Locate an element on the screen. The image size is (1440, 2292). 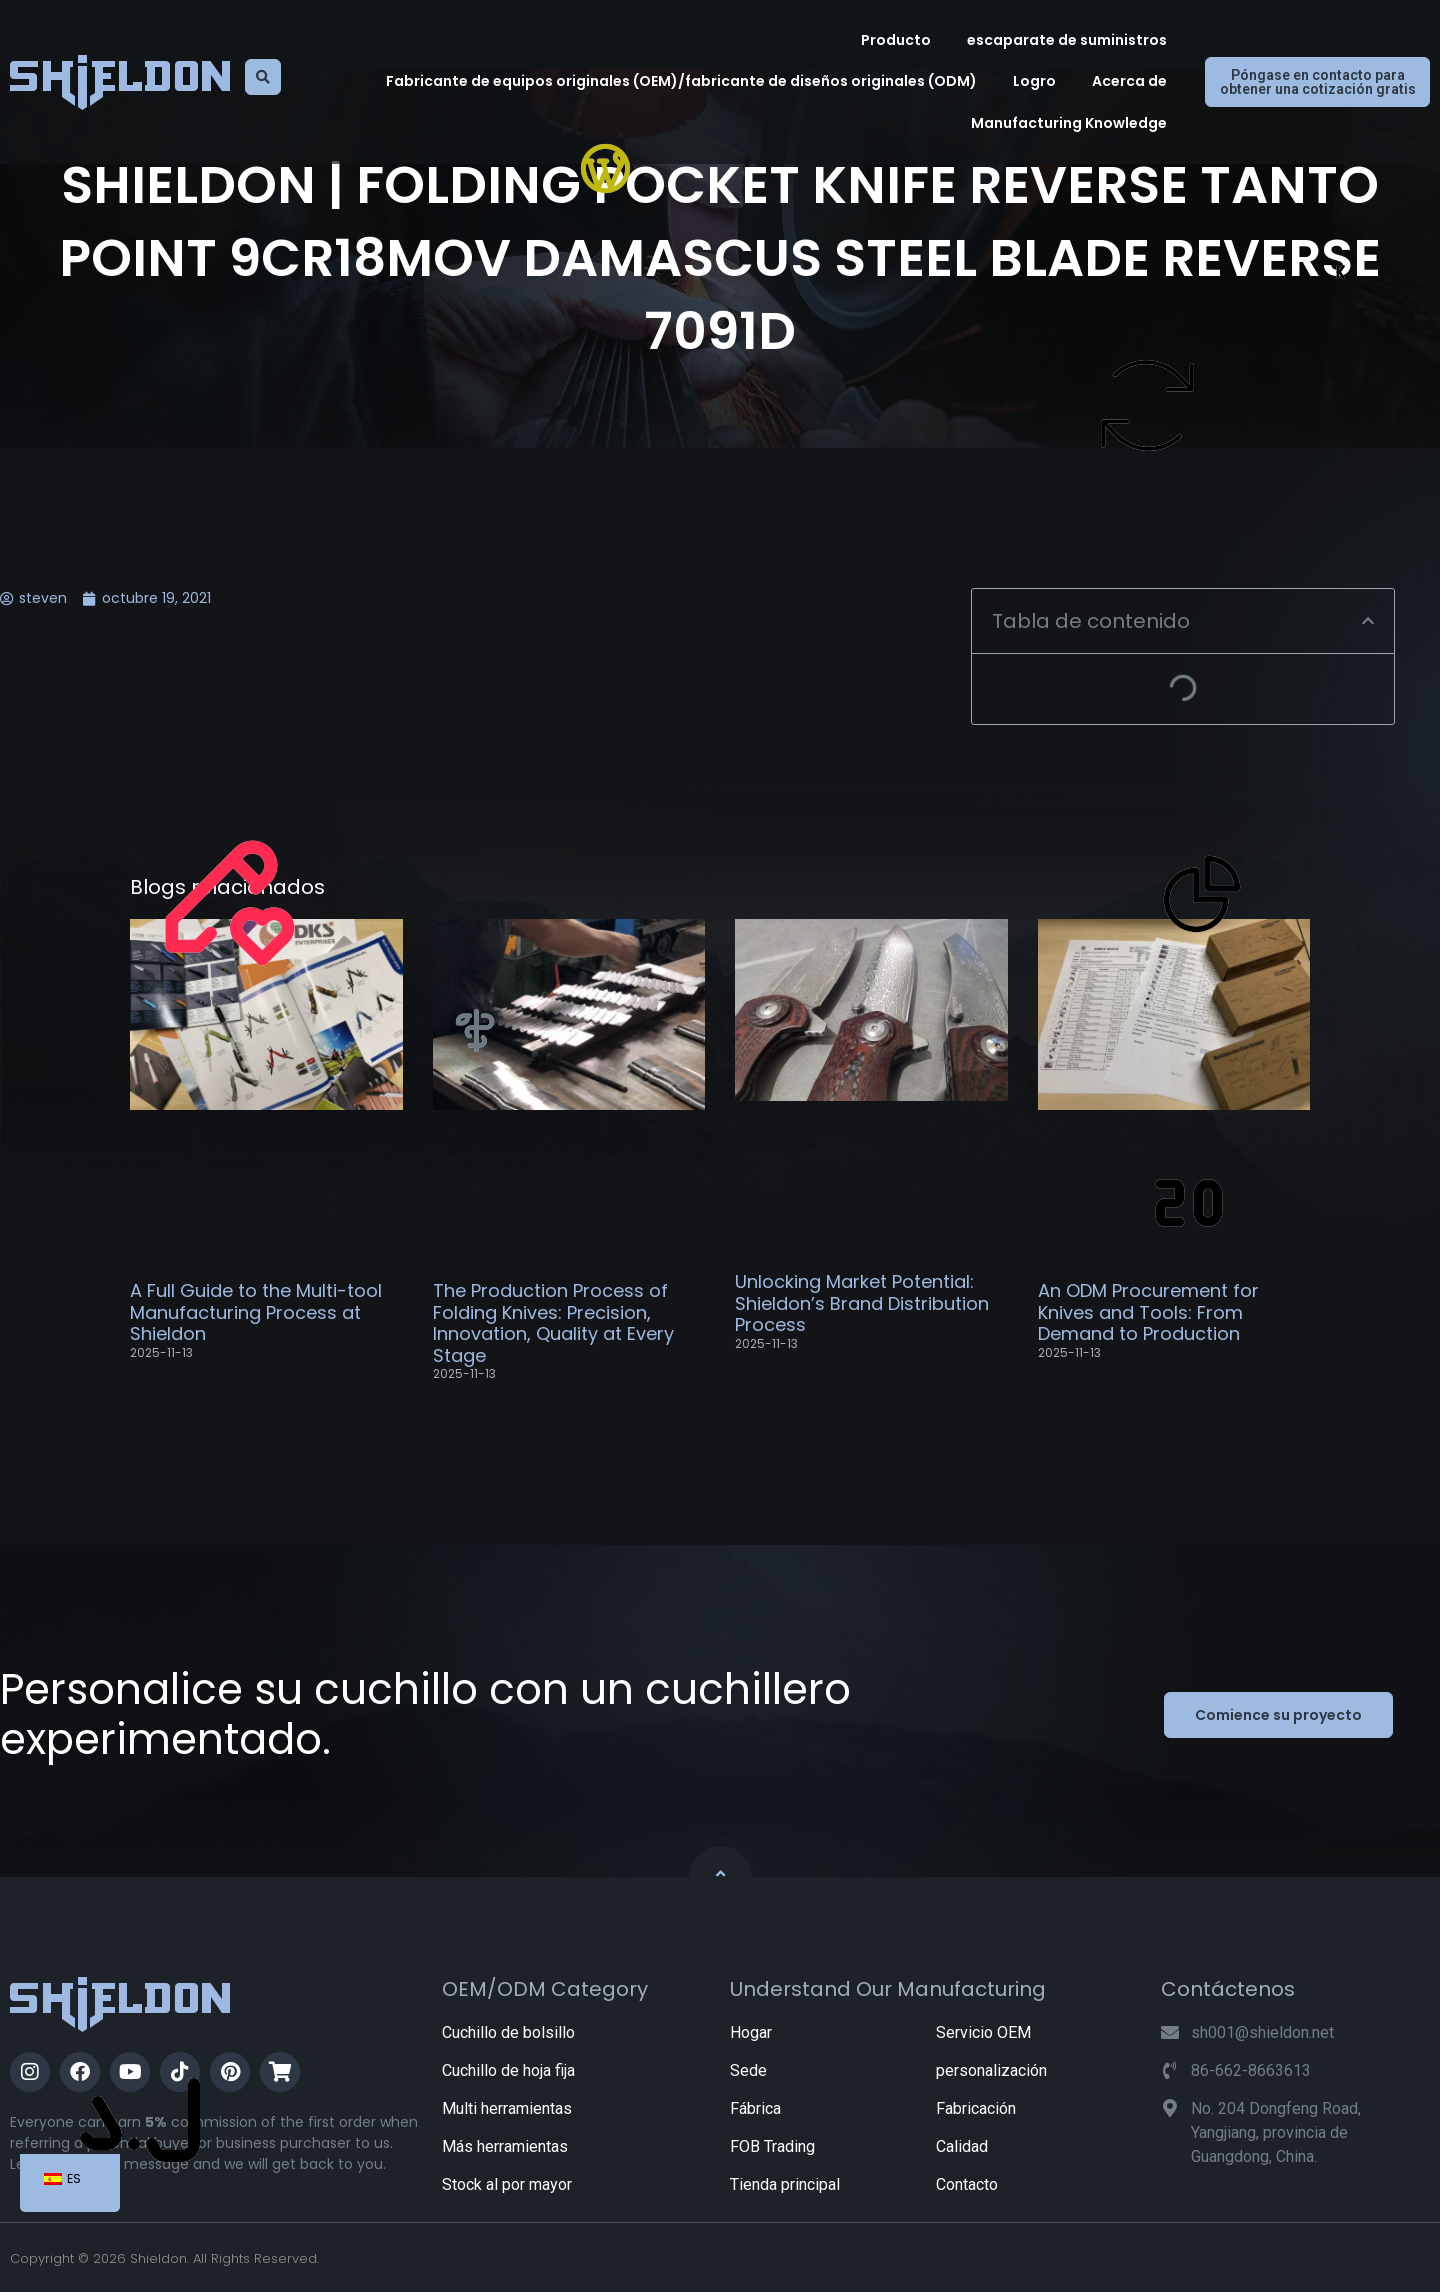
access health or medical services is located at coordinates (476, 1030).